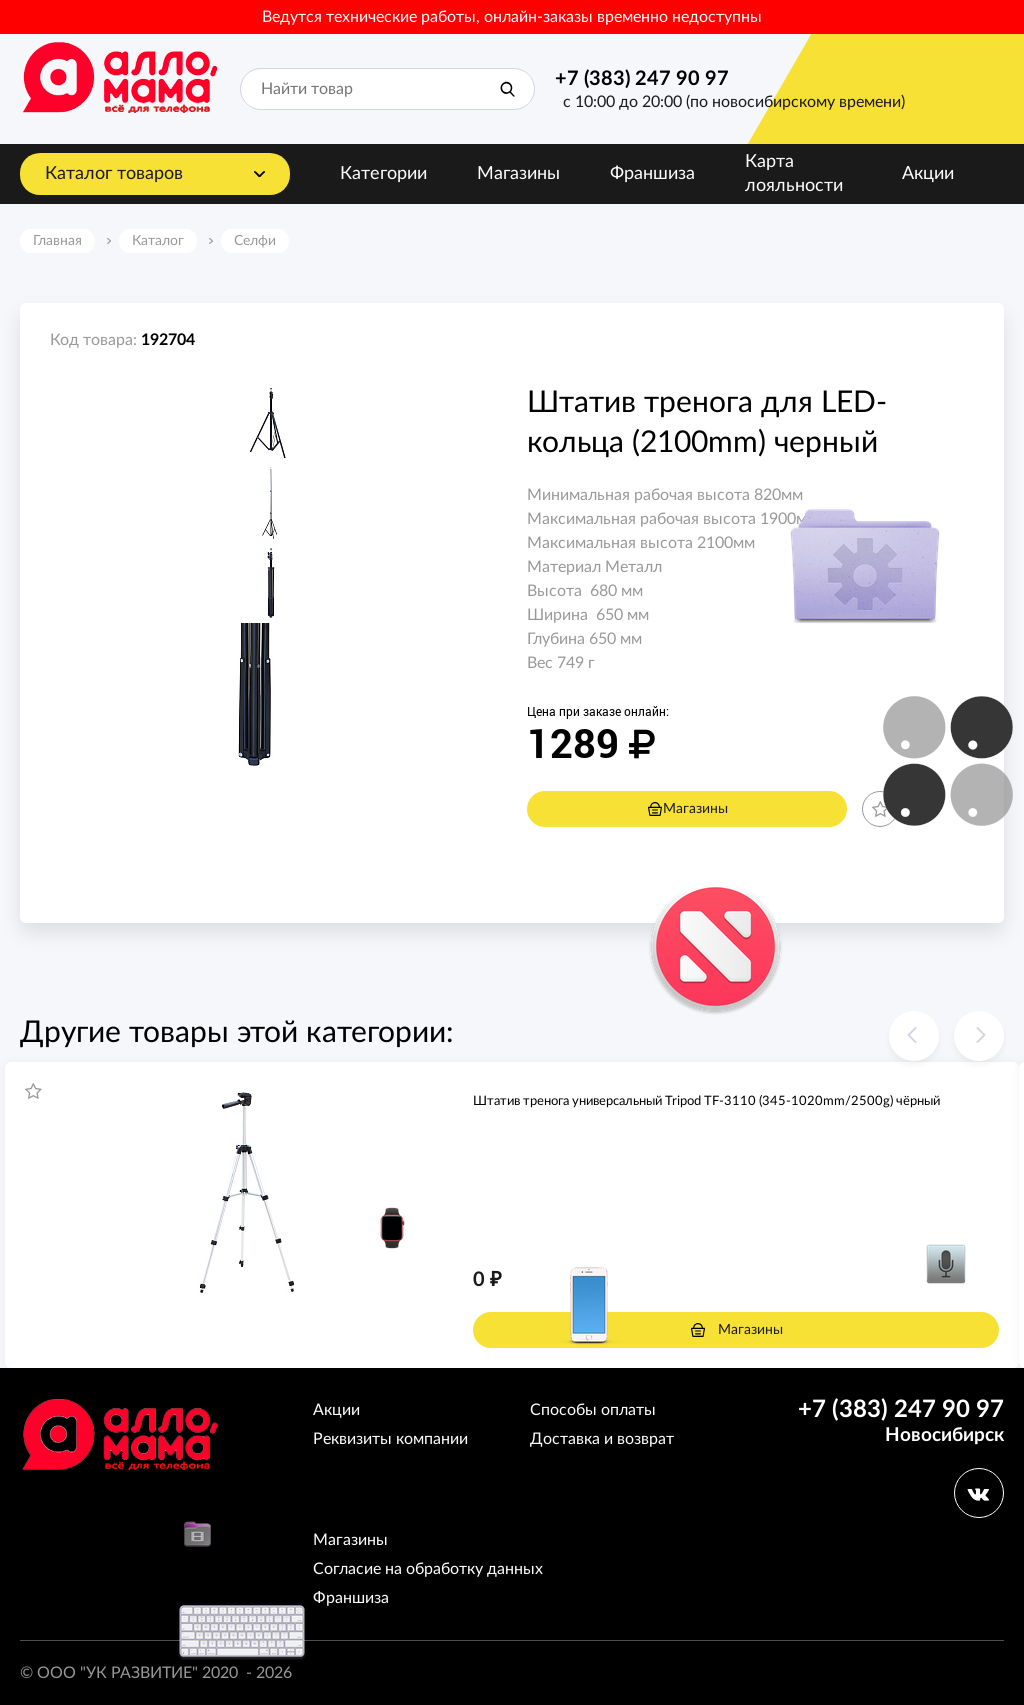 This screenshot has width=1024, height=1705. I want to click on access system settings or preferences folder, so click(865, 563).